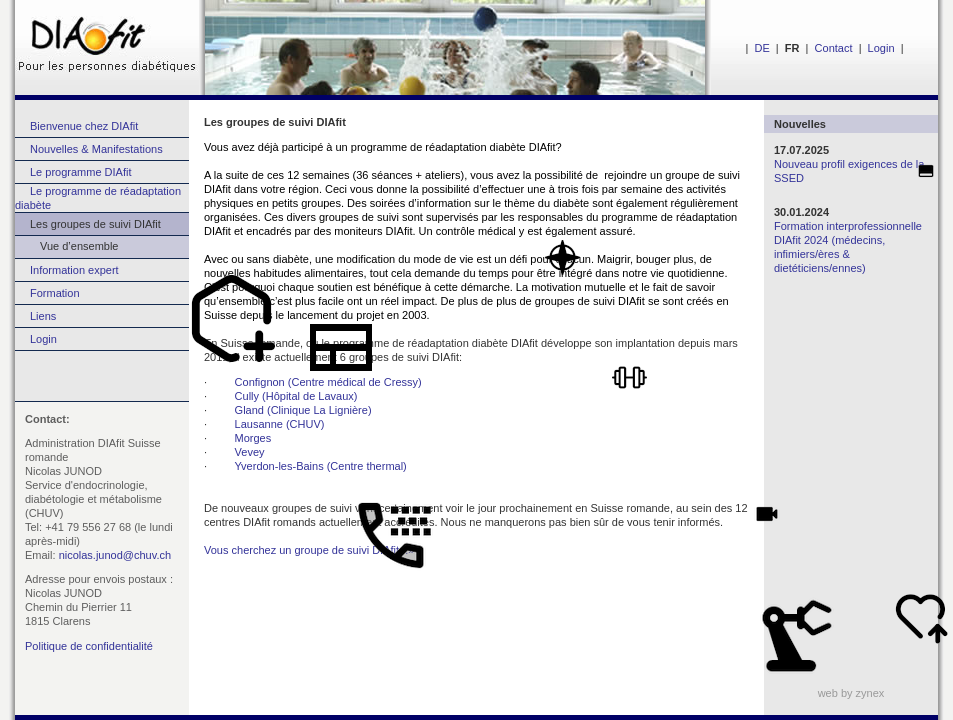 Image resolution: width=953 pixels, height=720 pixels. I want to click on access workout or fitness features, so click(629, 377).